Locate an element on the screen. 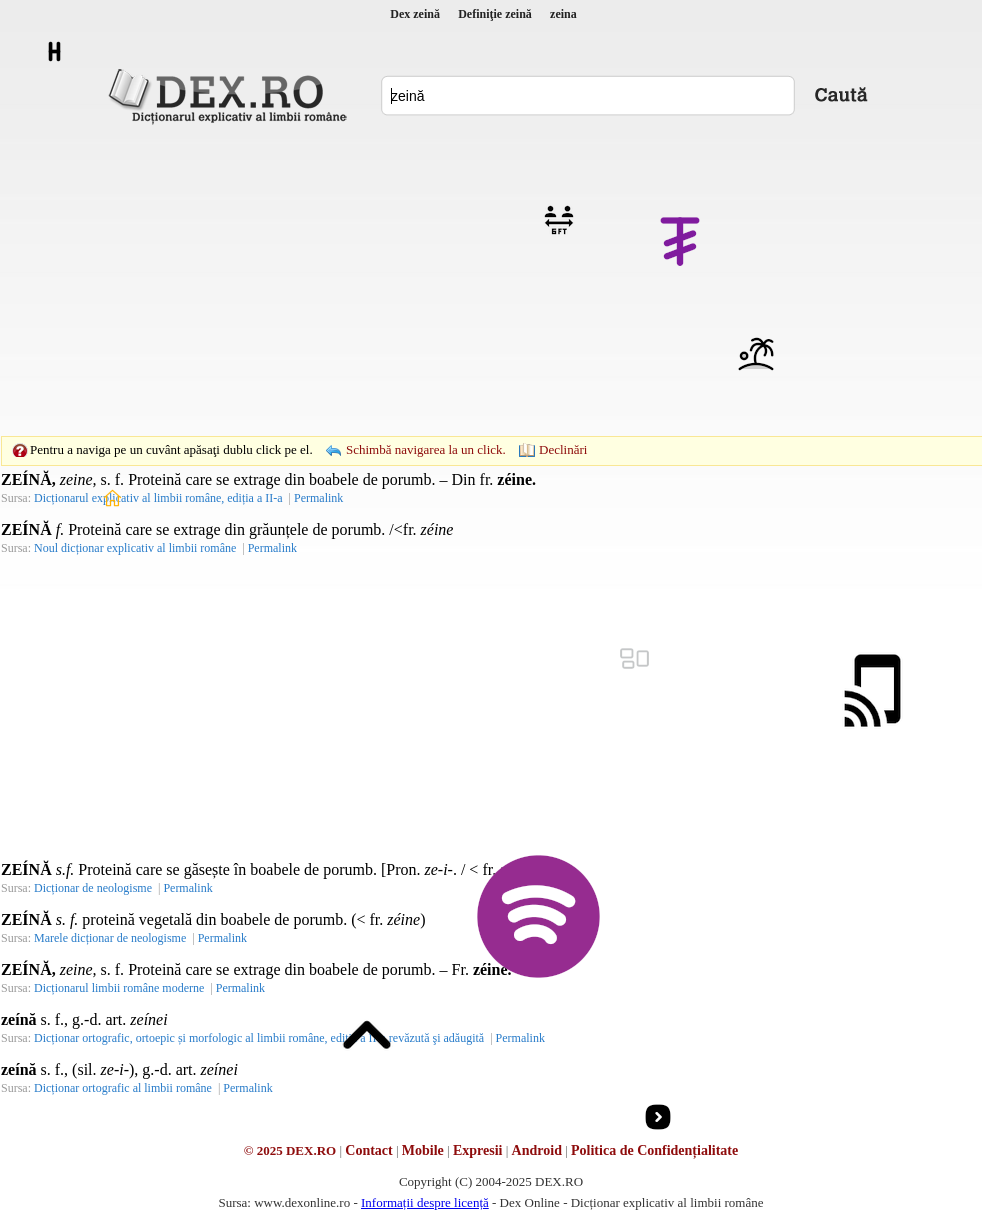 The image size is (982, 1227). indicates social distancing requirement of 6 feet is located at coordinates (559, 220).